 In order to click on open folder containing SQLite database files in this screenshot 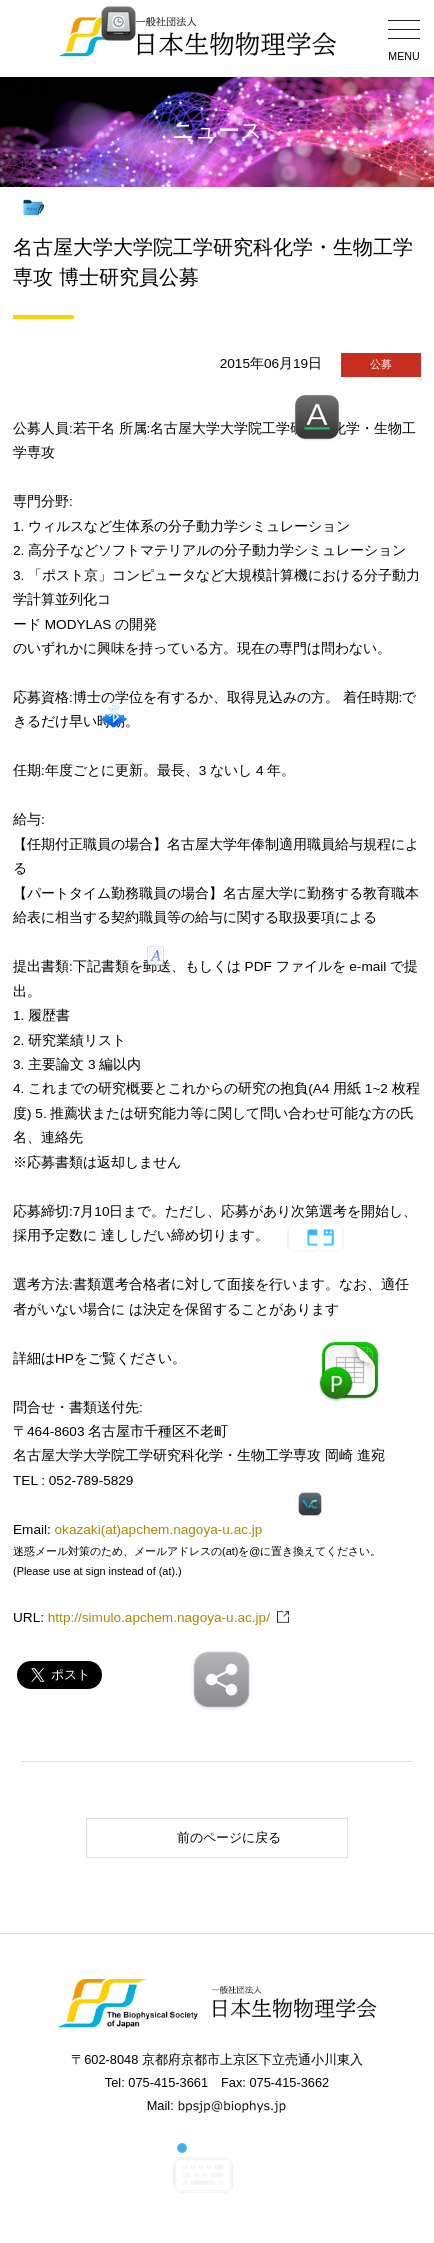, I will do `click(33, 208)`.